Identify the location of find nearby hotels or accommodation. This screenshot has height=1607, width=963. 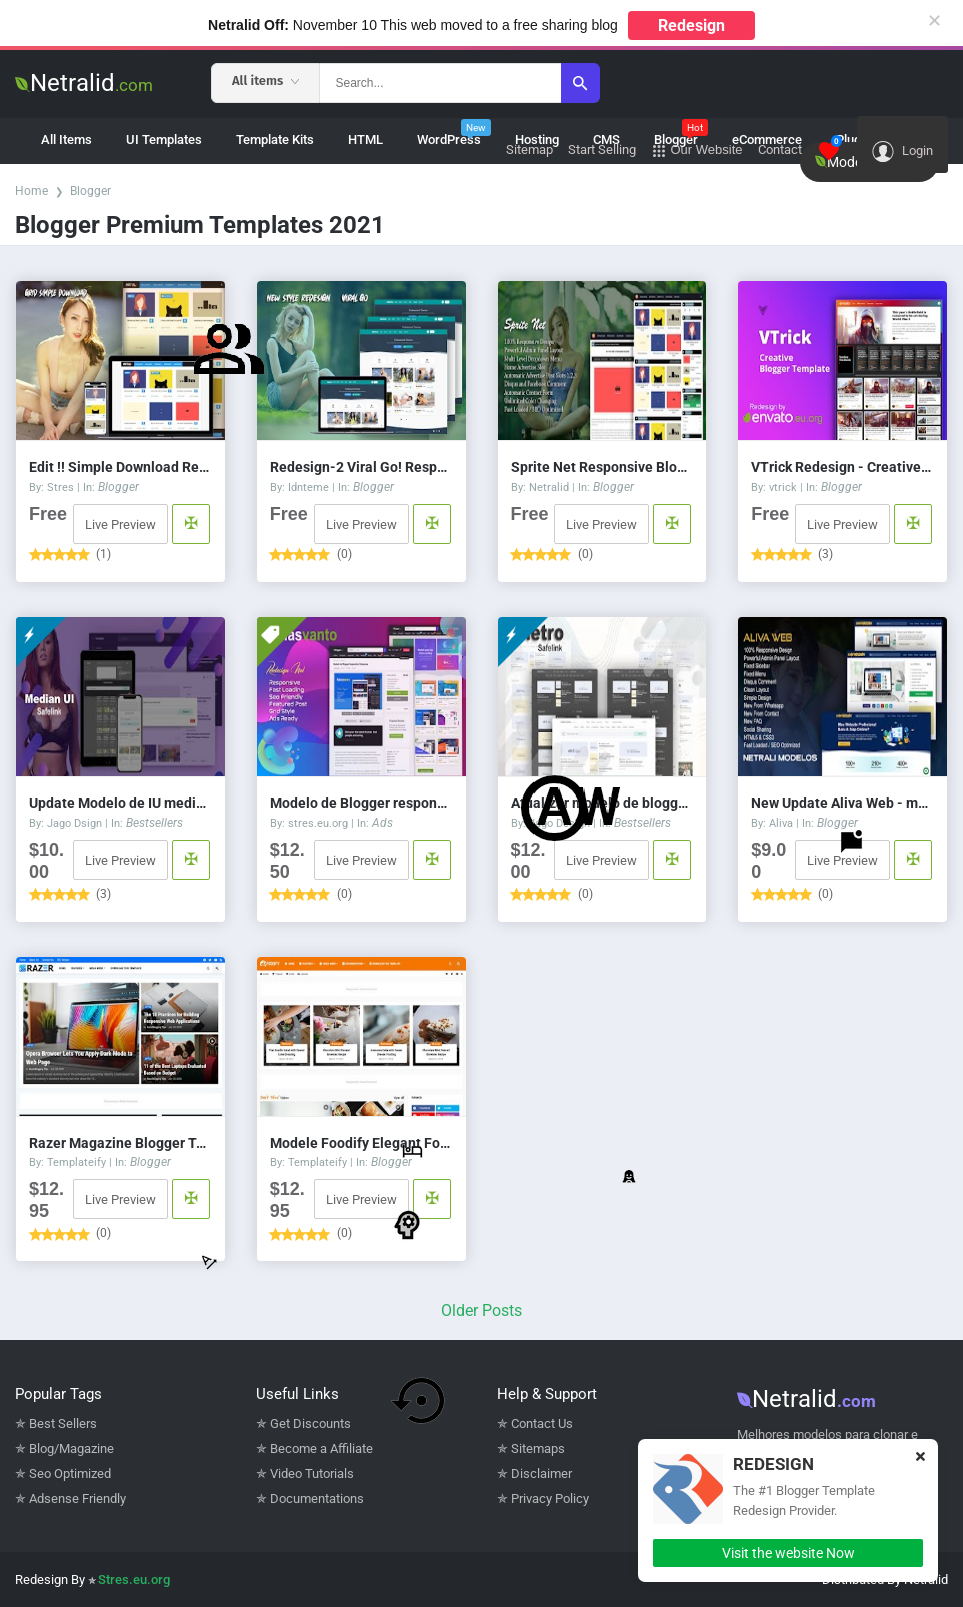
(412, 1150).